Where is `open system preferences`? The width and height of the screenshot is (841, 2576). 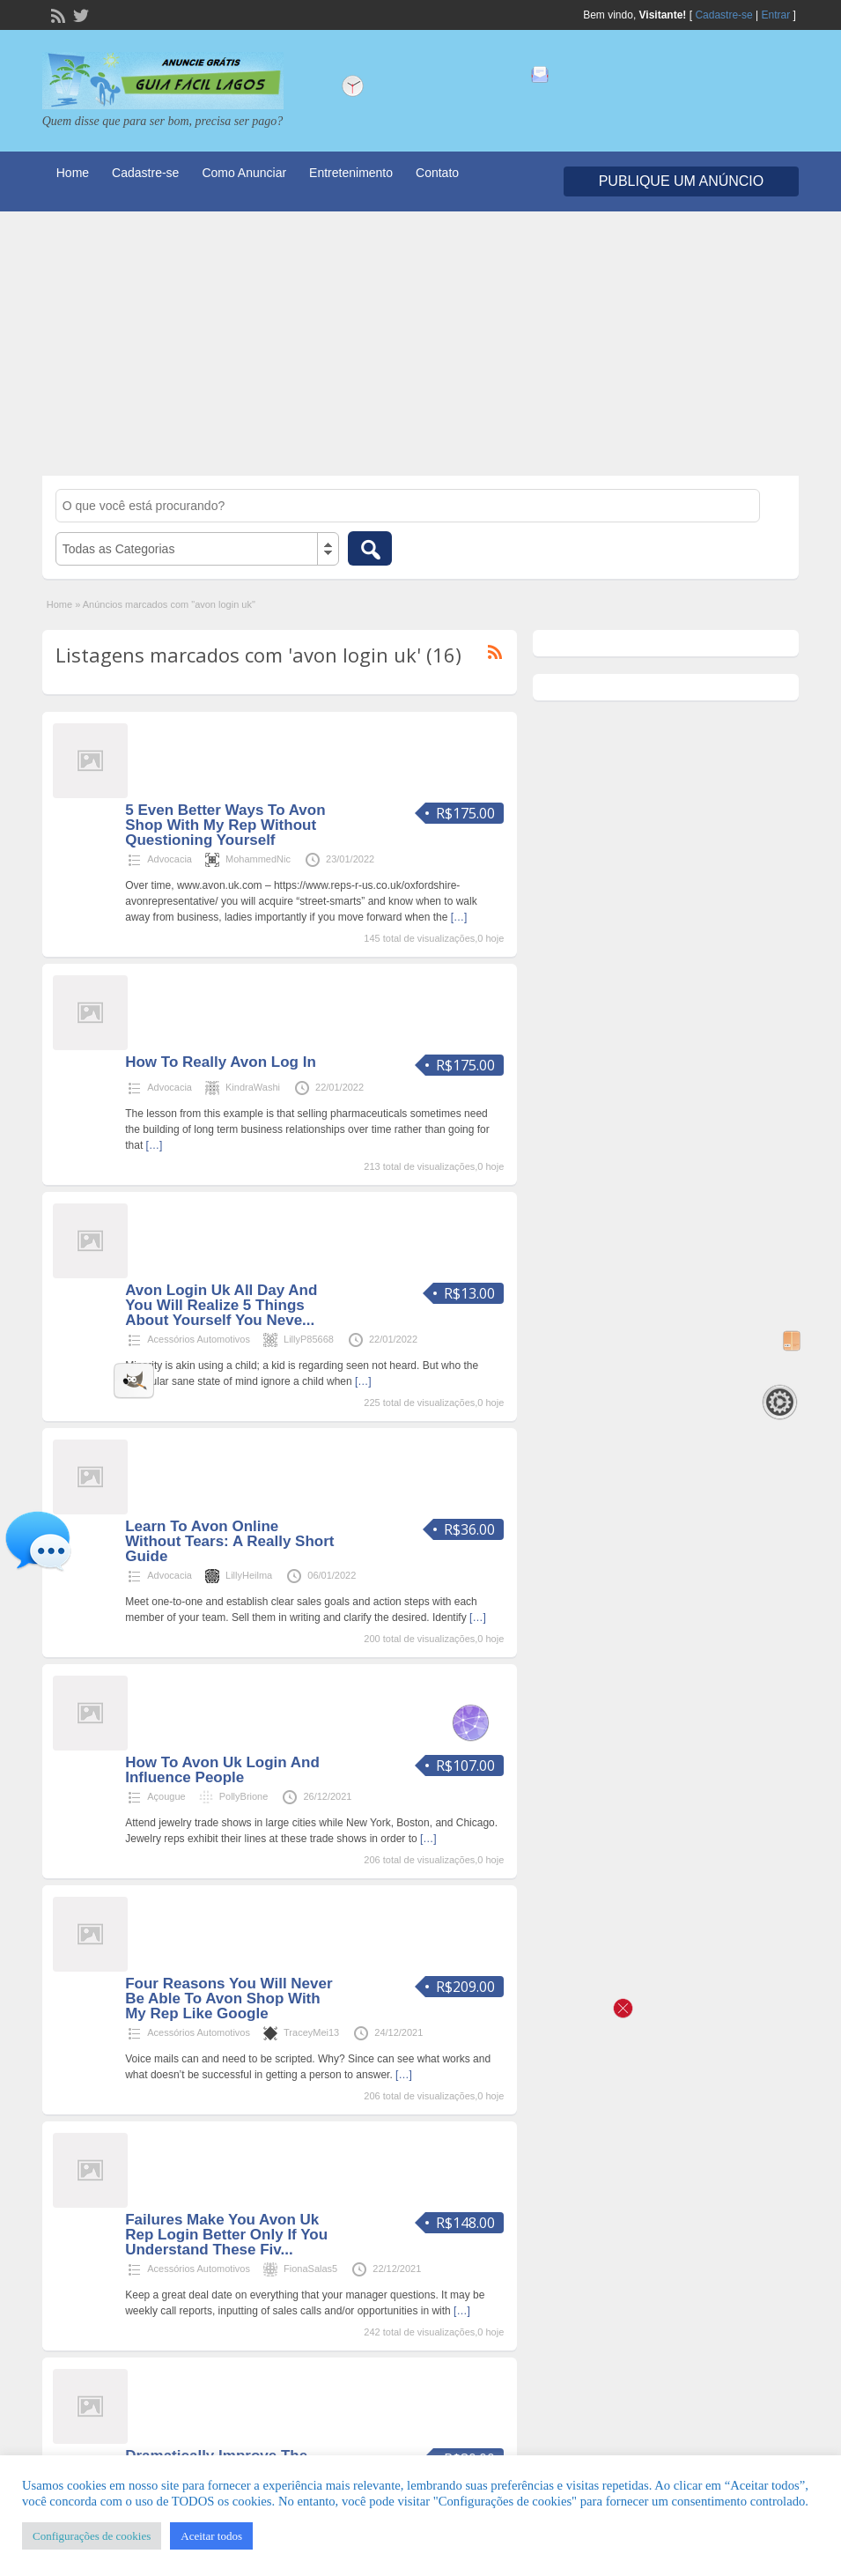
open system preferences is located at coordinates (779, 1402).